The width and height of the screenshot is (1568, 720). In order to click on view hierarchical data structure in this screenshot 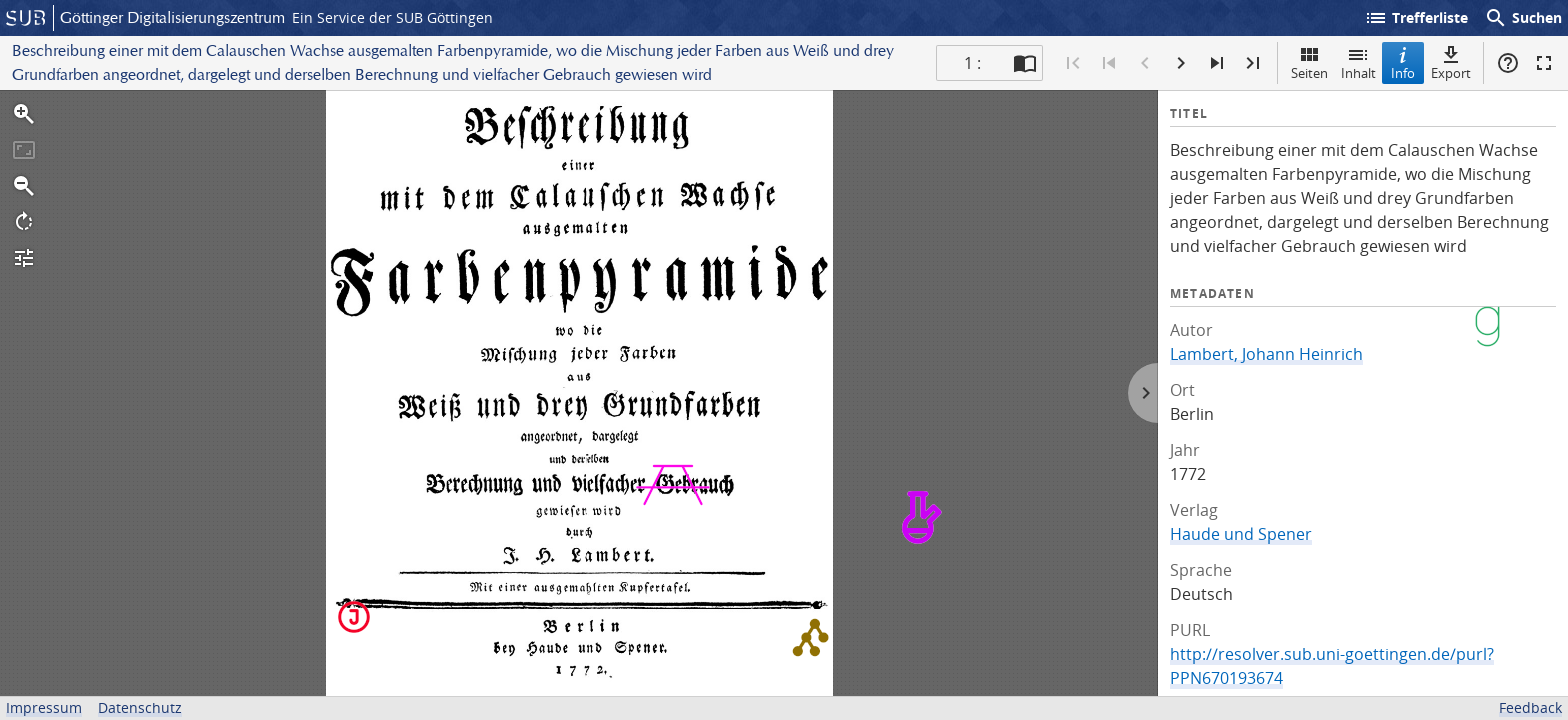, I will do `click(811, 637)`.